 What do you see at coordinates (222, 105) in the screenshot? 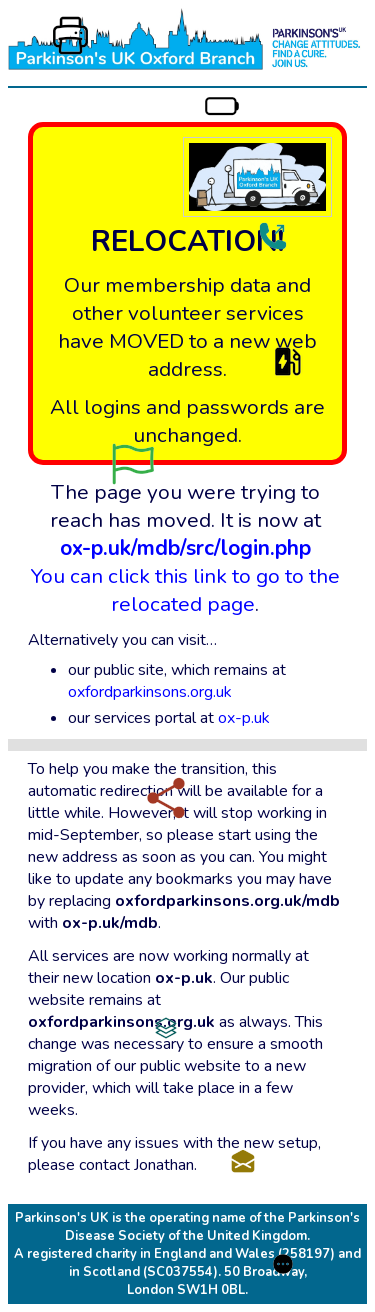
I see `indicates empty battery status` at bounding box center [222, 105].